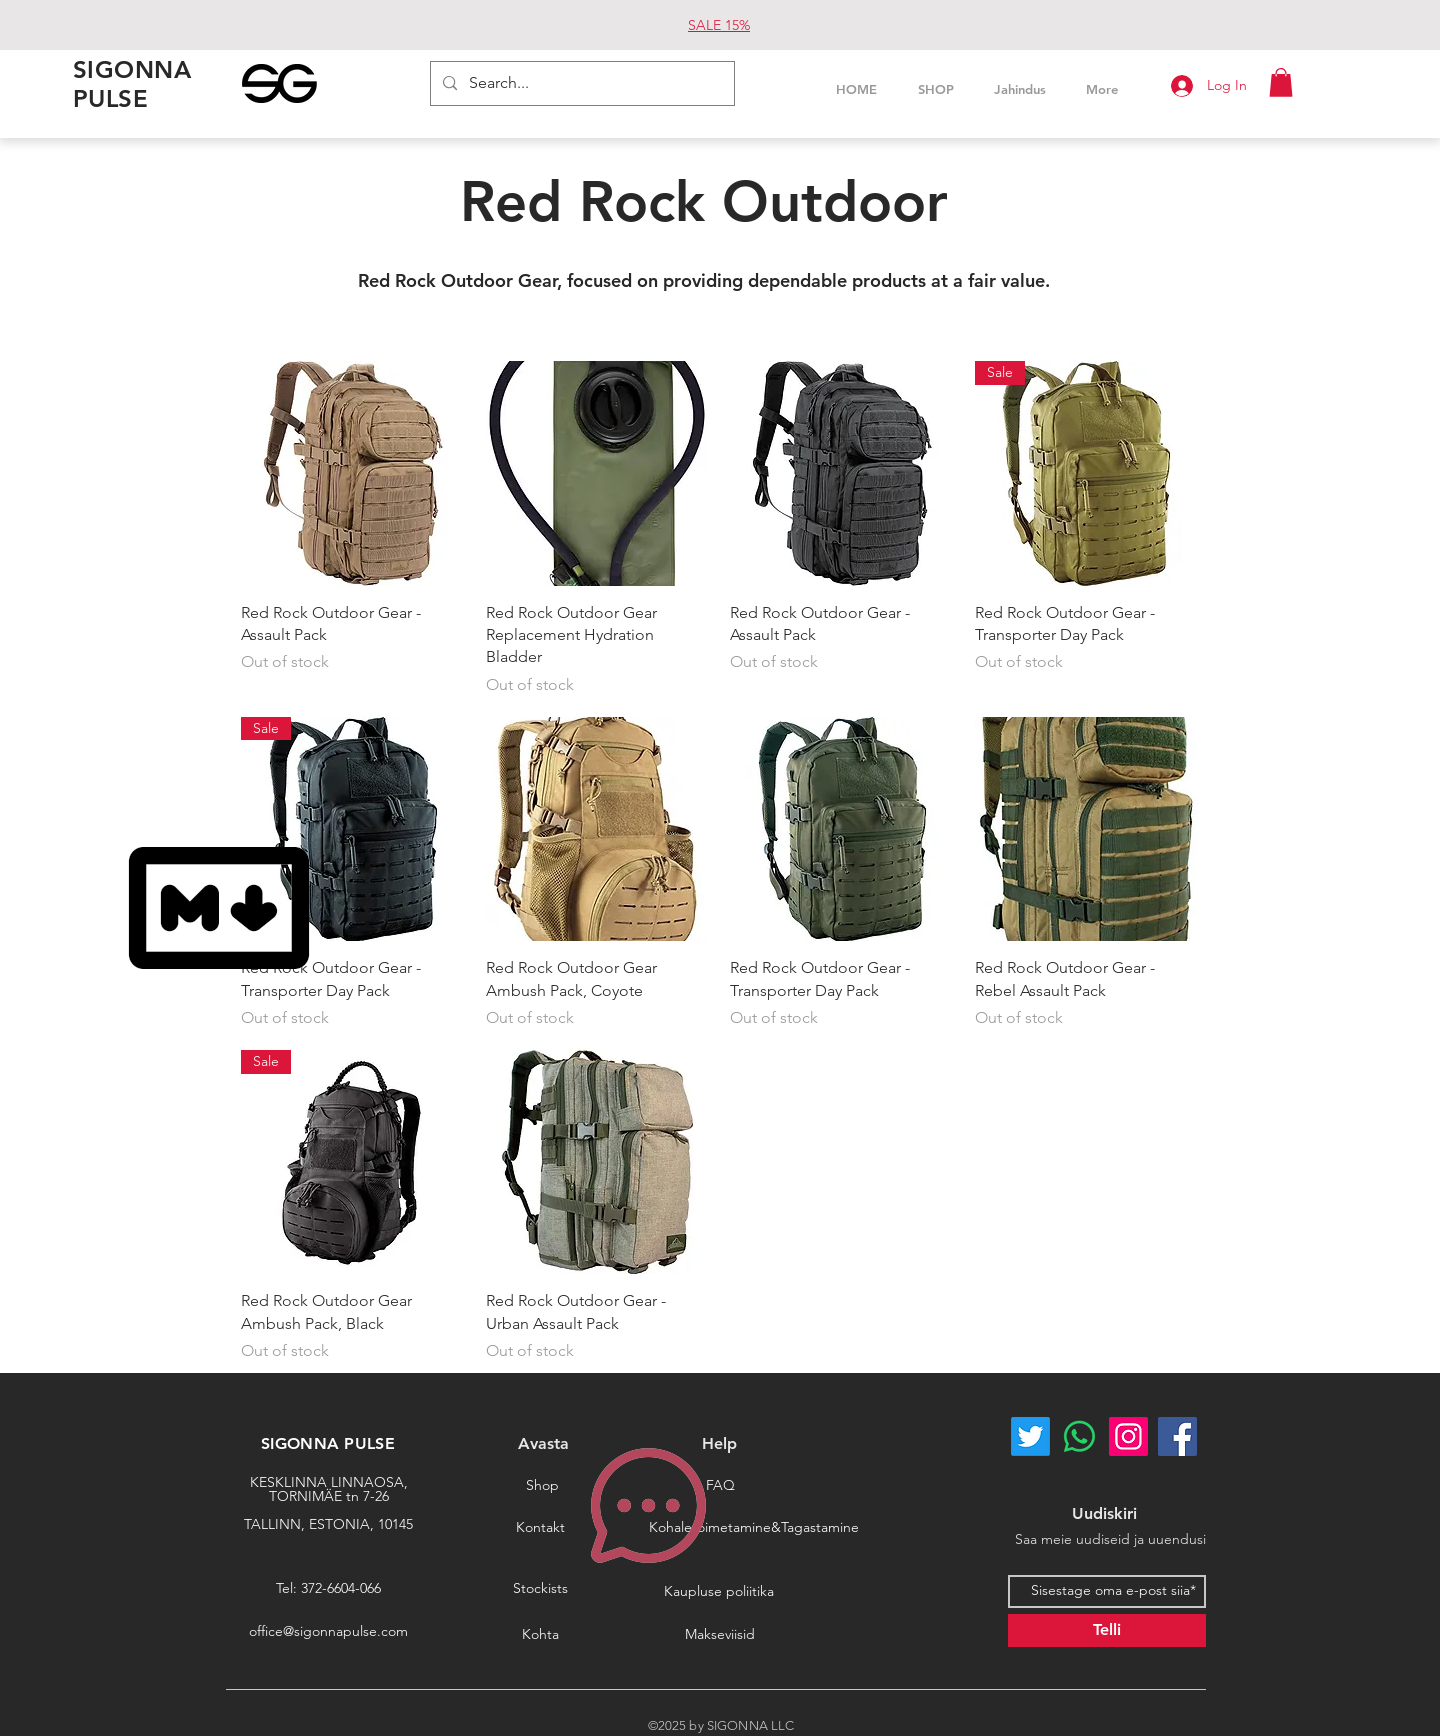 The height and width of the screenshot is (1736, 1440). Describe the element at coordinates (648, 1505) in the screenshot. I see `open chat or messaging` at that location.